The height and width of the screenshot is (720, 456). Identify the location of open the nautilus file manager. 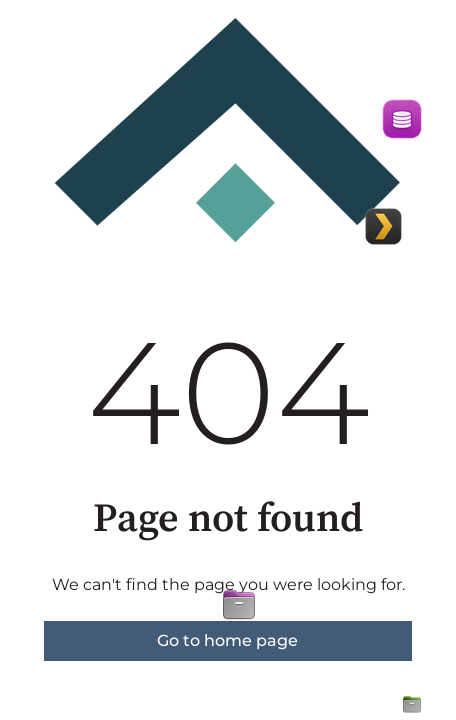
(412, 704).